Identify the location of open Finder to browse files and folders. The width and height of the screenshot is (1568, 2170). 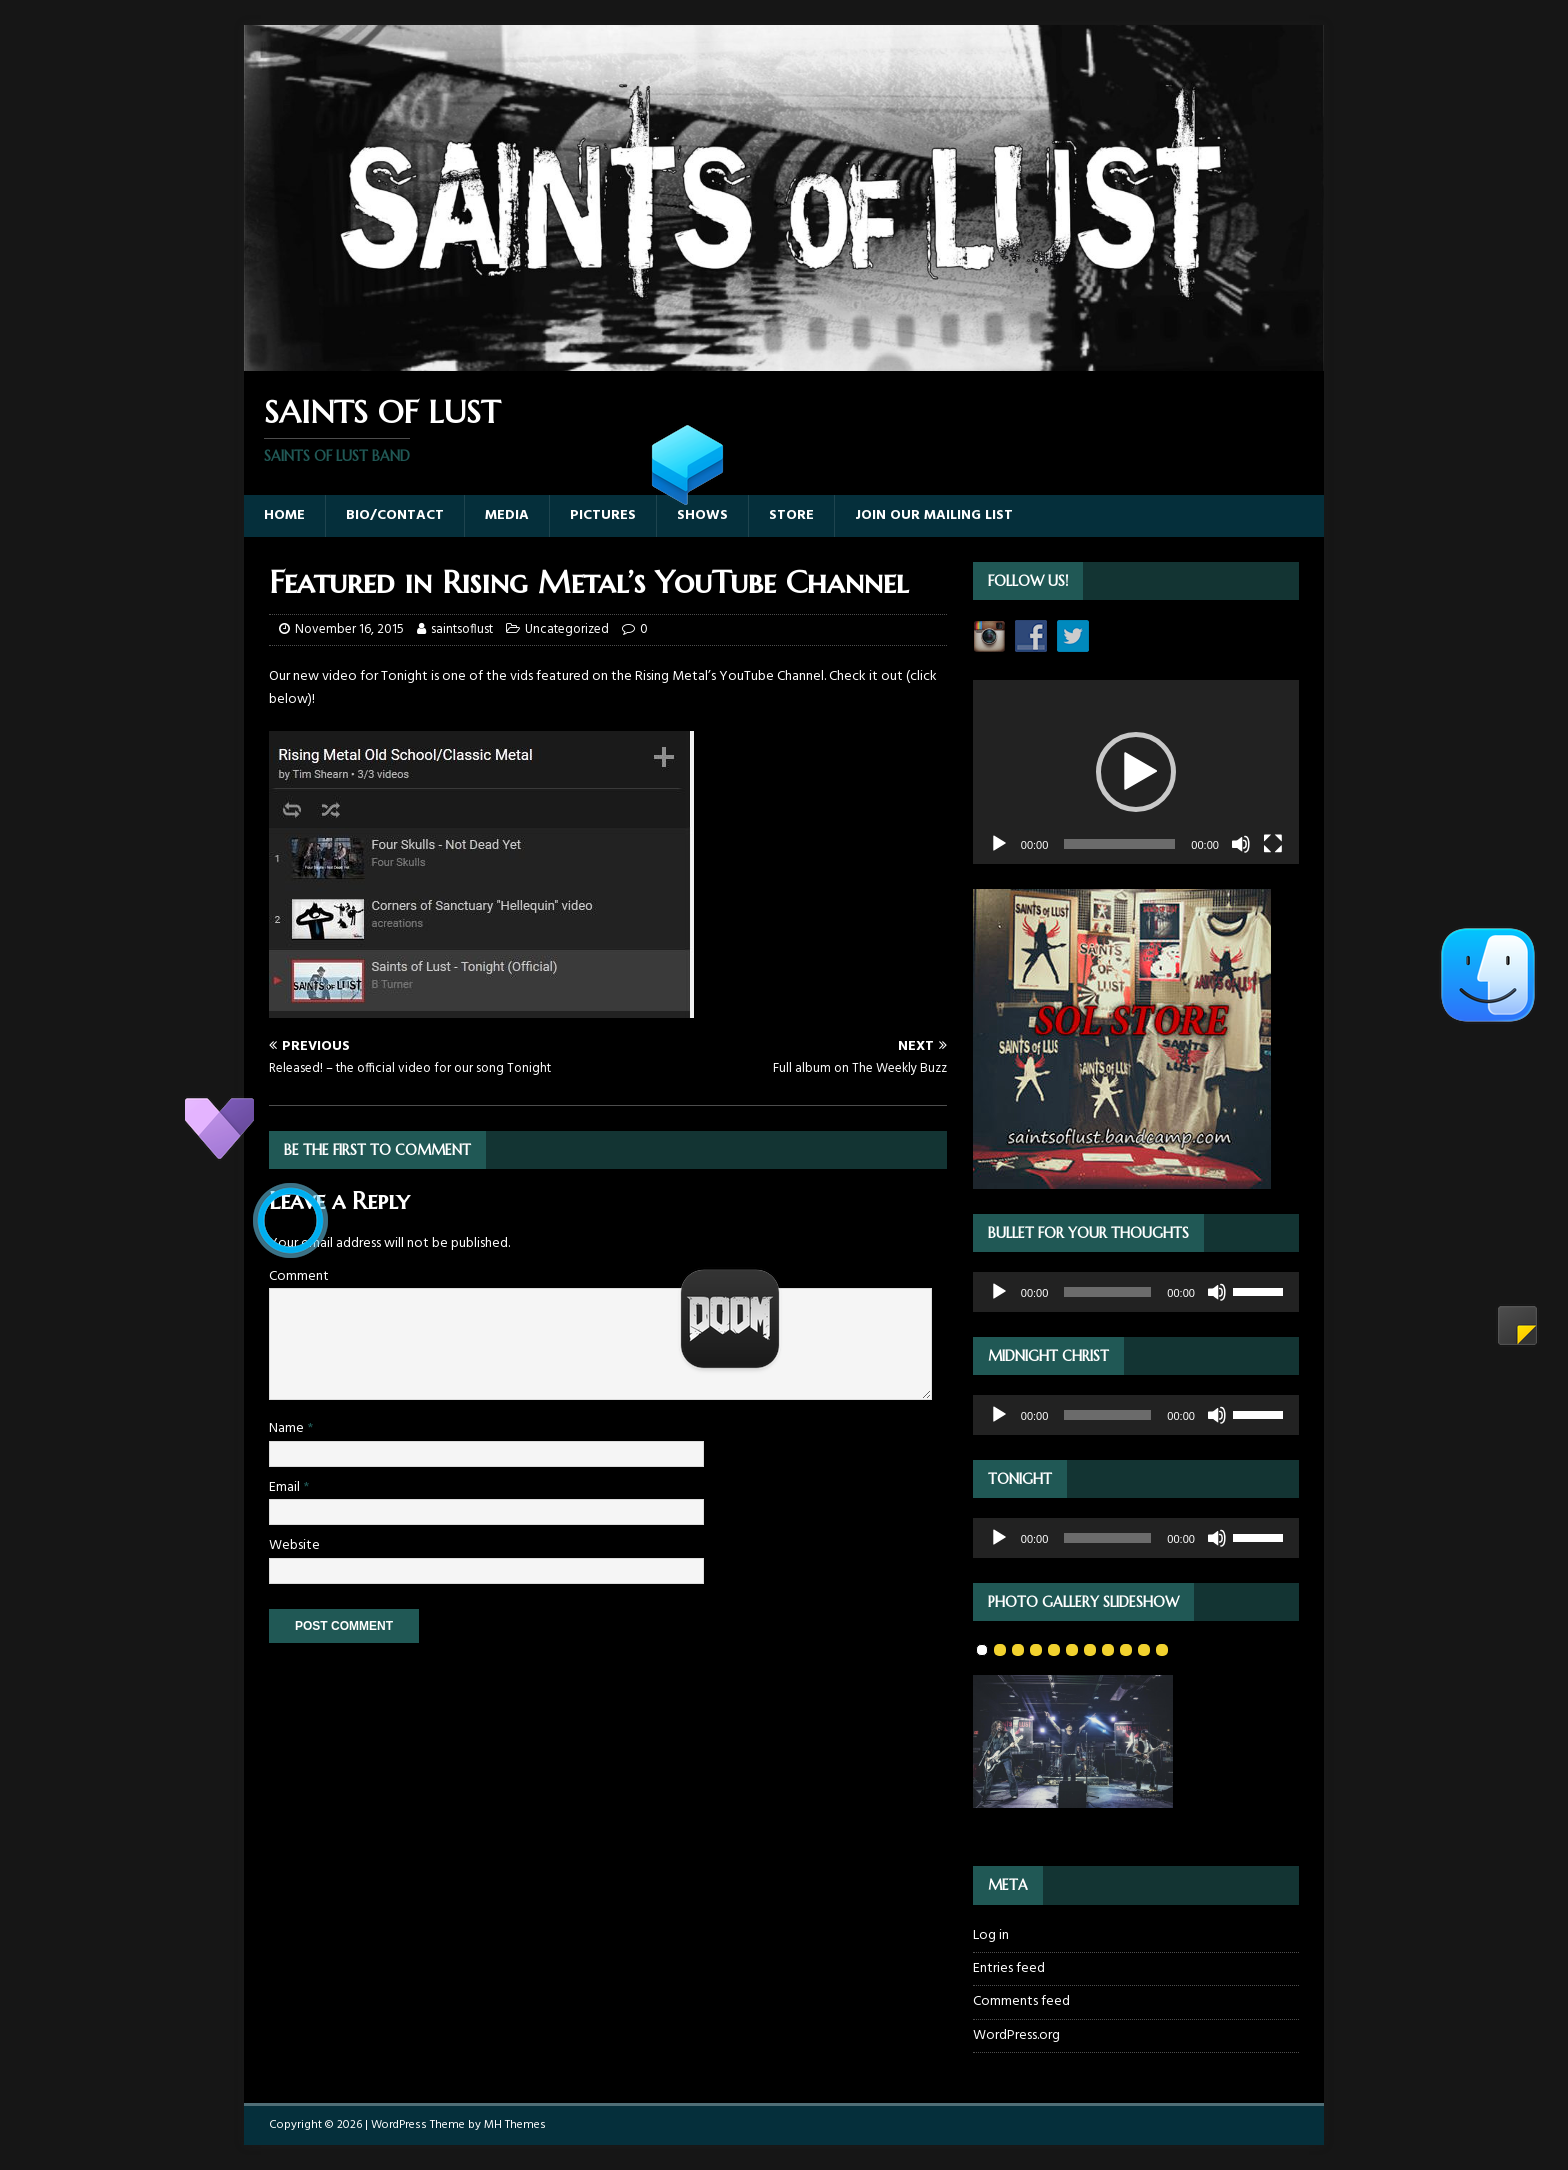
(1488, 975).